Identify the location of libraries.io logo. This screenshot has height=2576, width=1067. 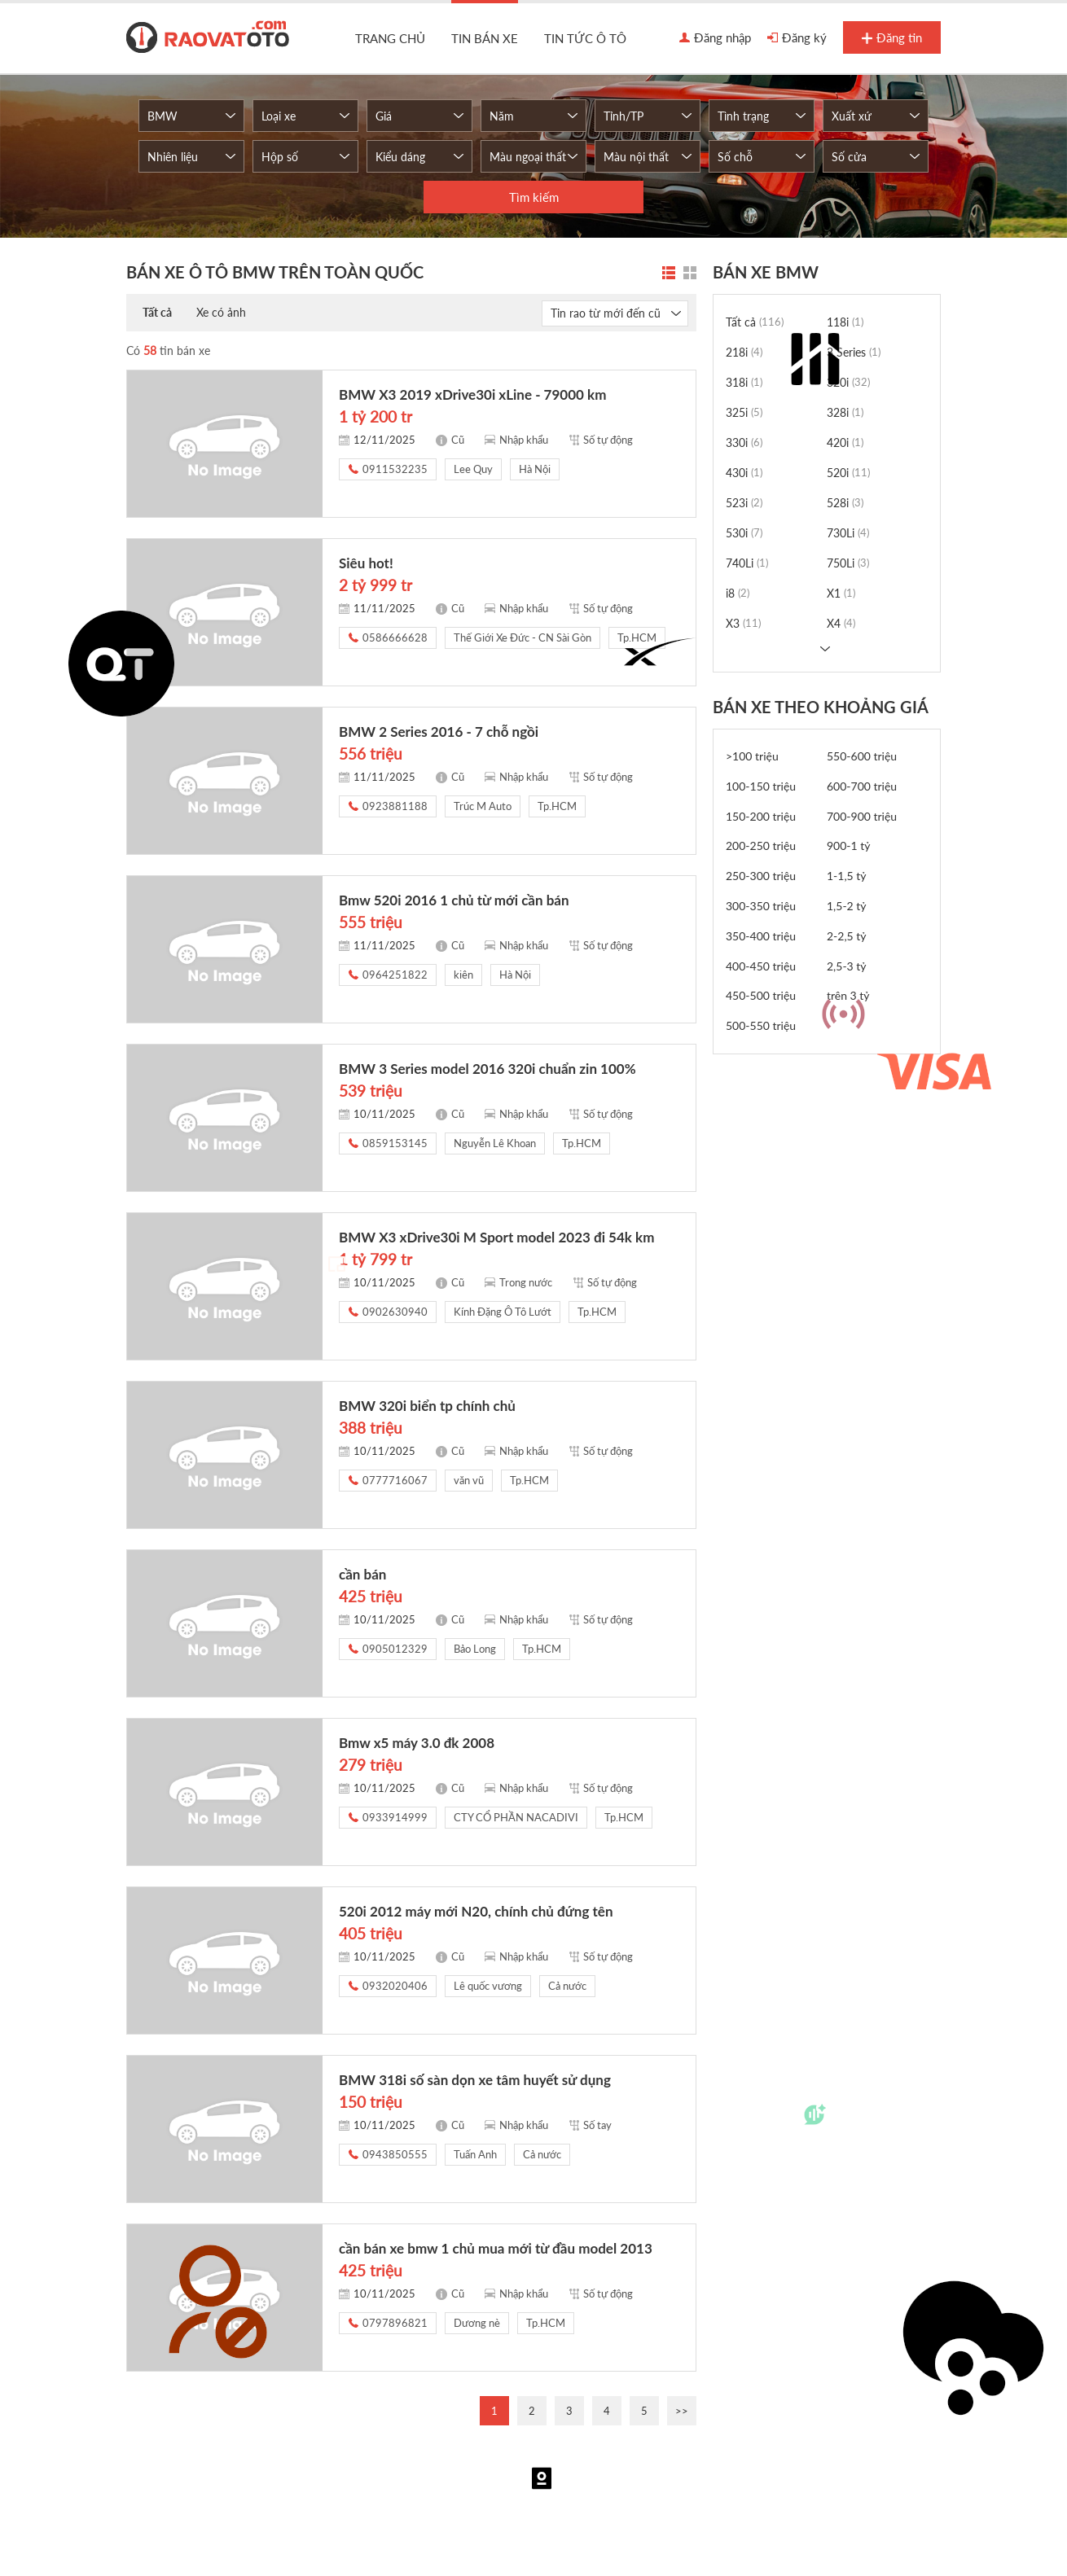
(815, 359).